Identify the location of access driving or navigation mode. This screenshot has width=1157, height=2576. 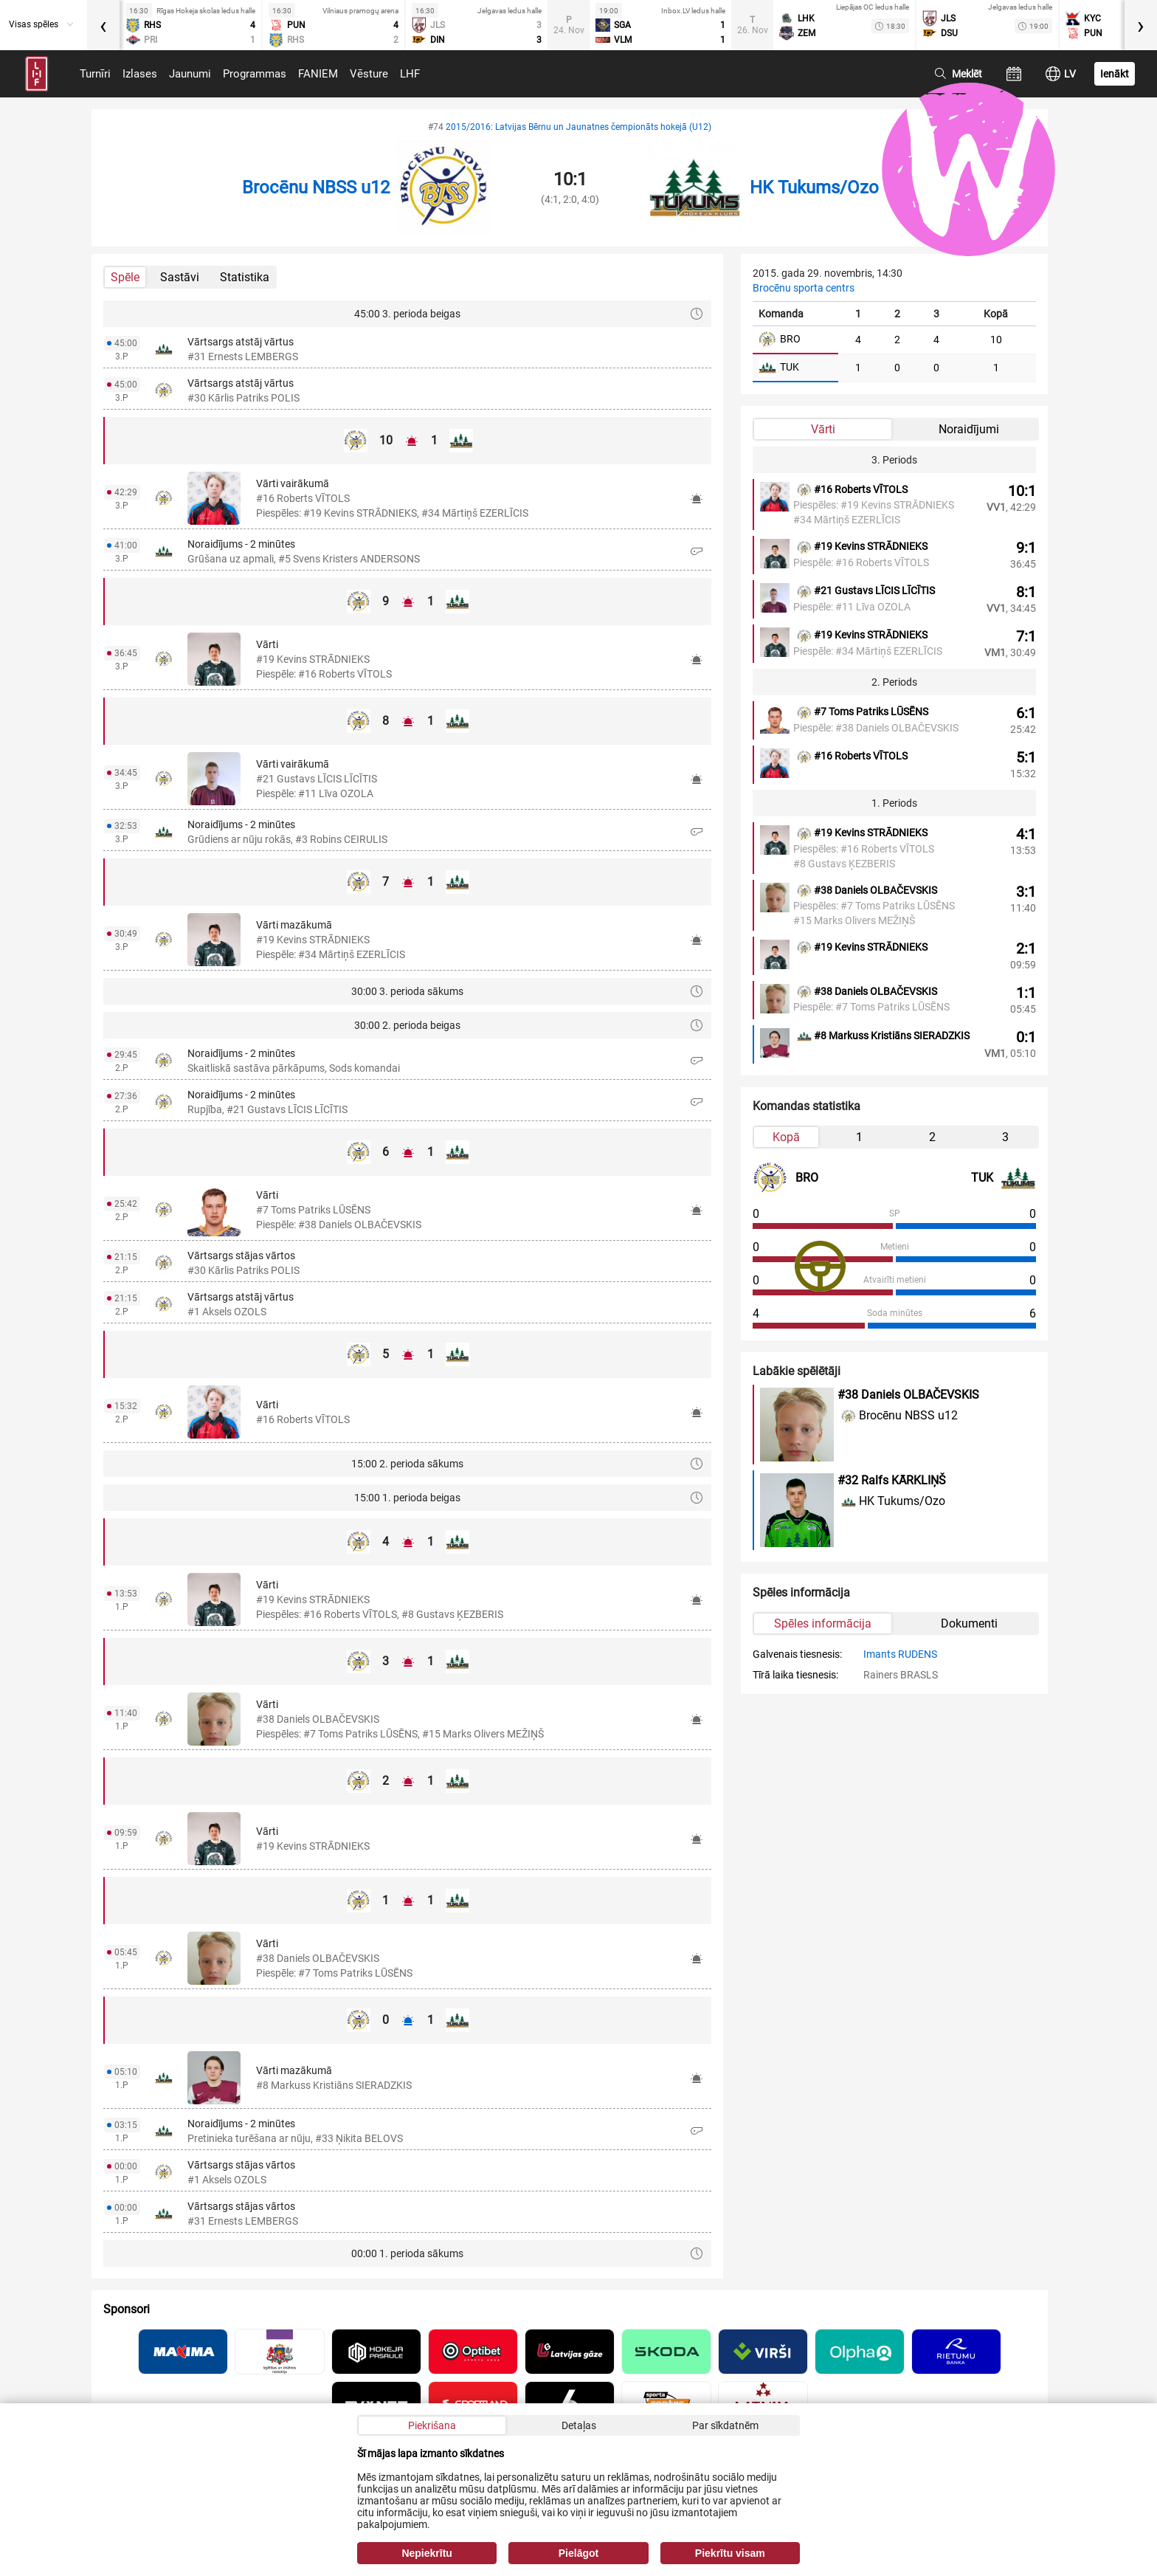
(820, 1266).